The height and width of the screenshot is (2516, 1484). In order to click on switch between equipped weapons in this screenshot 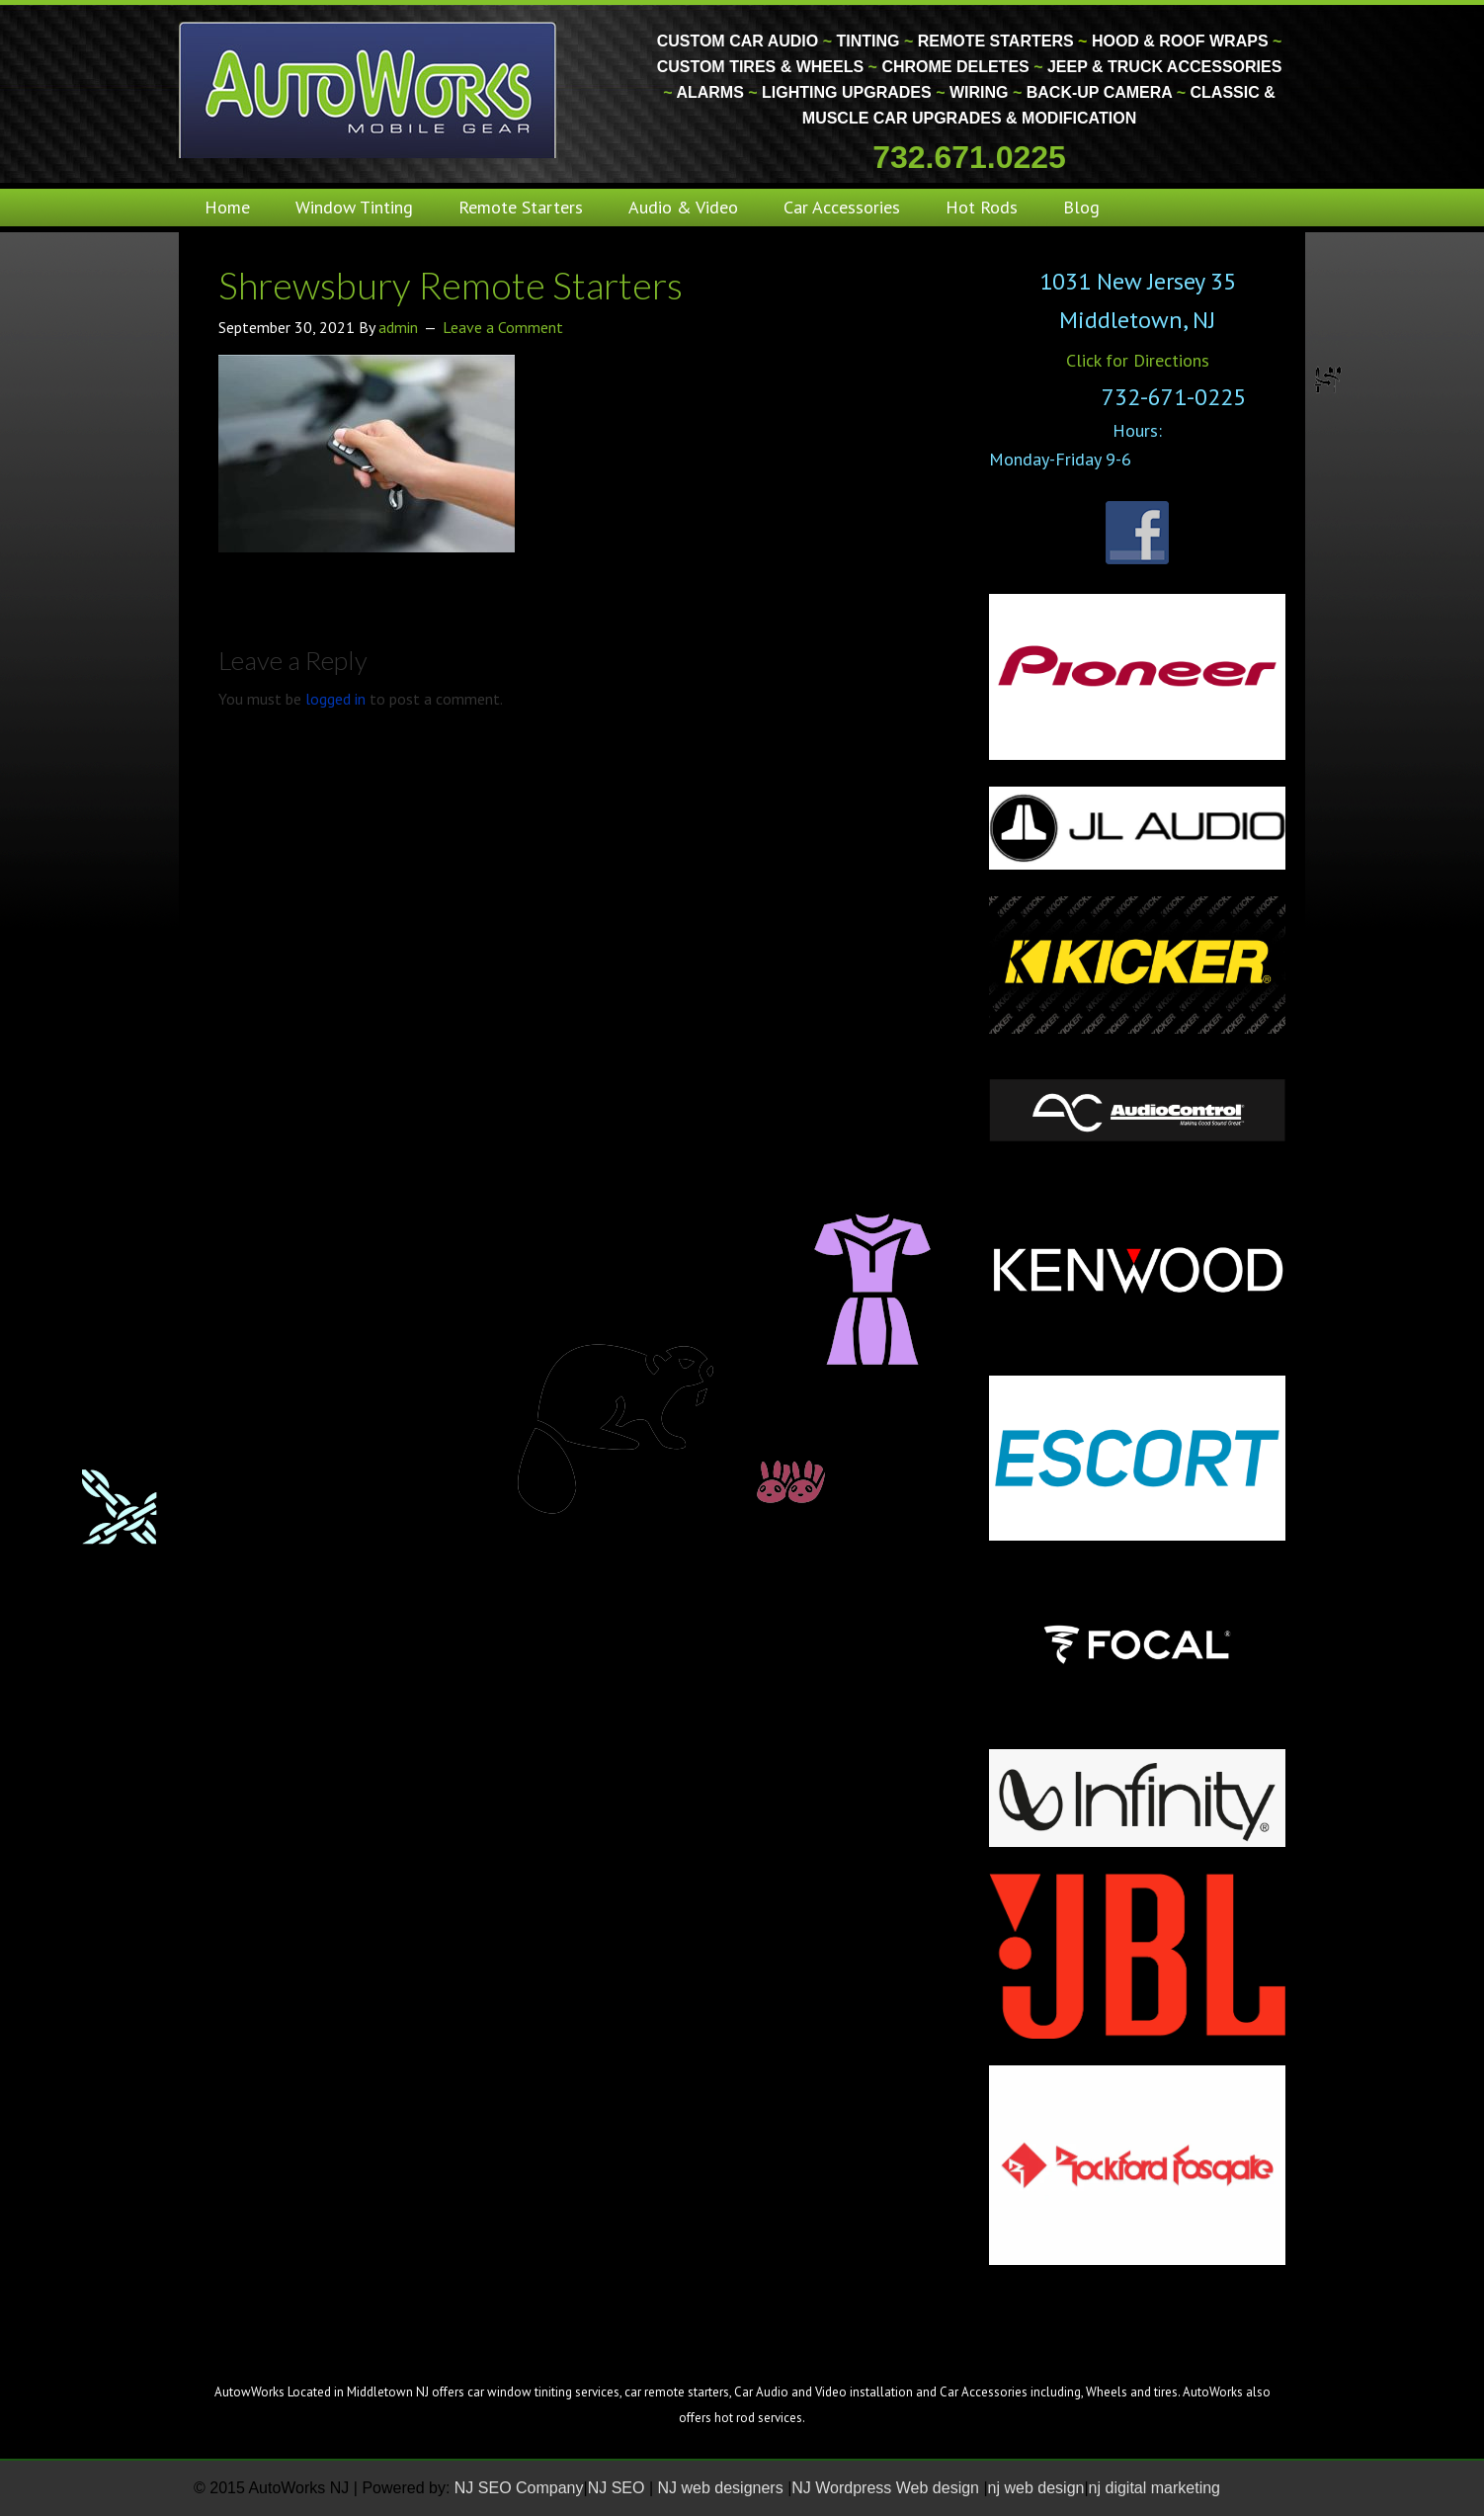, I will do `click(1328, 379)`.